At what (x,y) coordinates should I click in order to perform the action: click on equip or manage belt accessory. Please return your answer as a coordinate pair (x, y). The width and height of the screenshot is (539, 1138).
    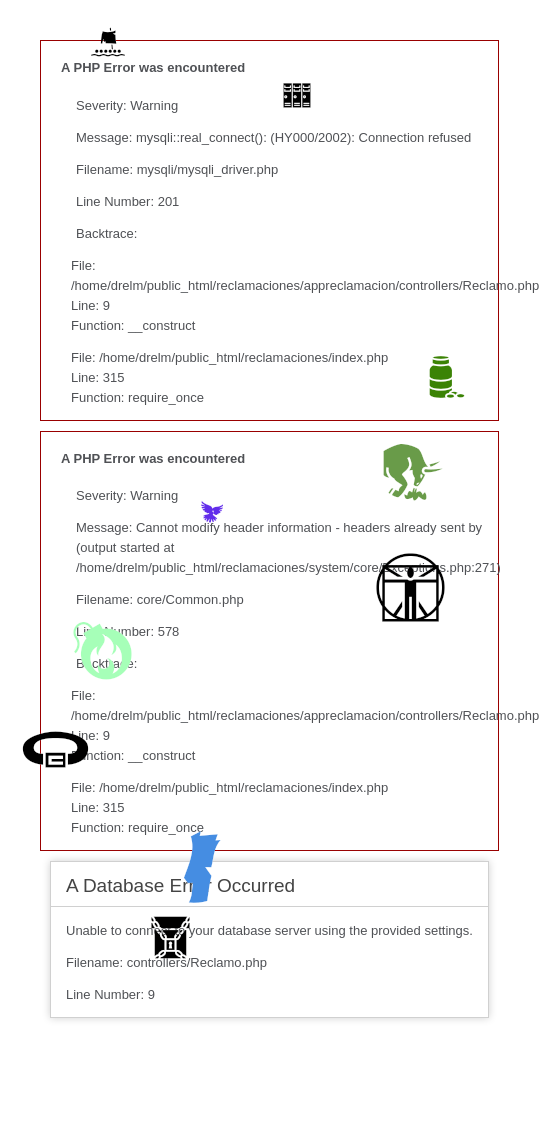
    Looking at the image, I should click on (55, 749).